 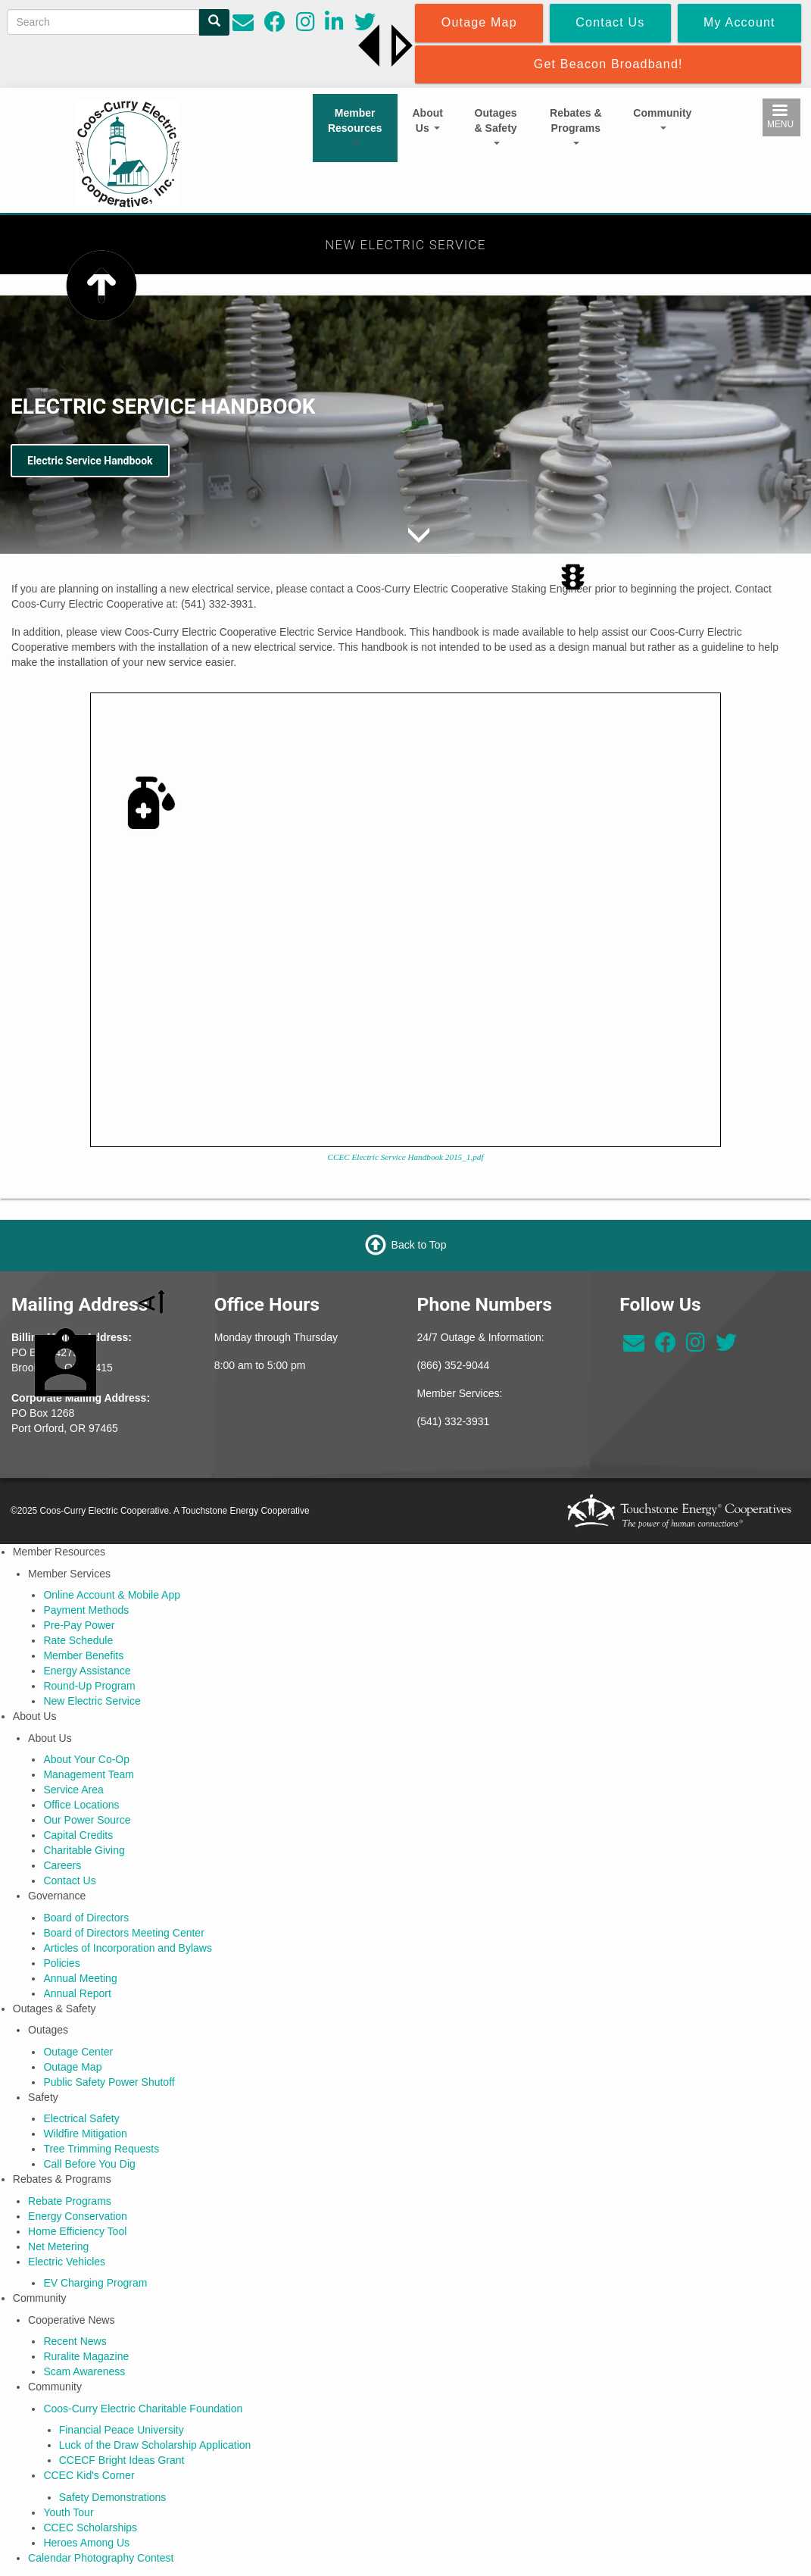 What do you see at coordinates (385, 45) in the screenshot?
I see `switch to the right panel or view` at bounding box center [385, 45].